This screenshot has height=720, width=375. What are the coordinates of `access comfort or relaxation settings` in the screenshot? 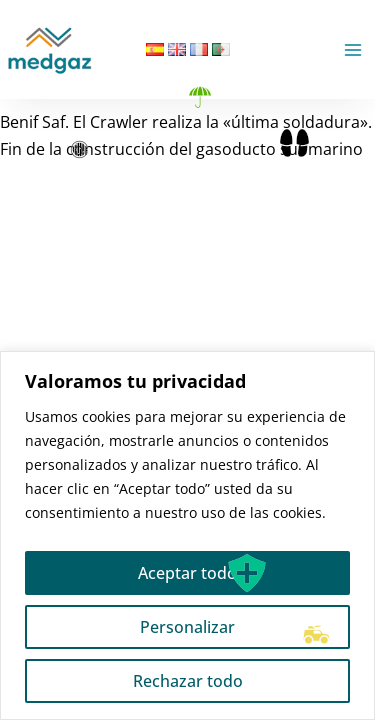 It's located at (294, 142).